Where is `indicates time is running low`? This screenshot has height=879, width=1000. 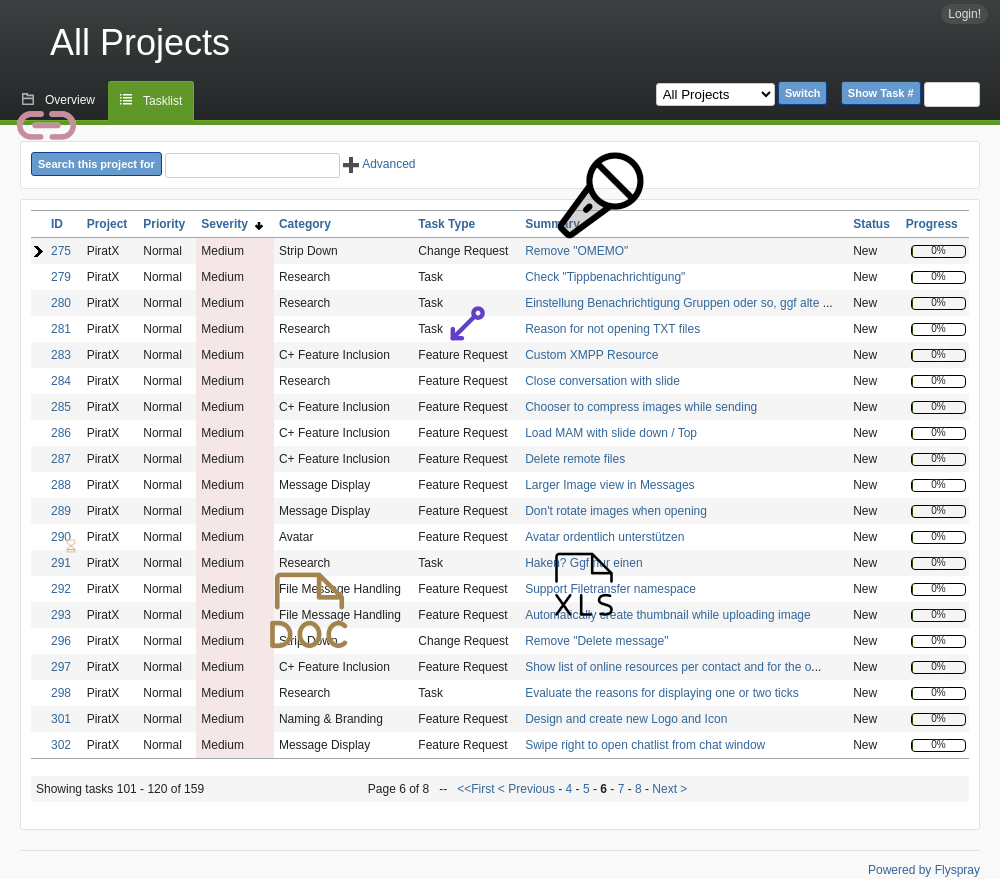 indicates time is running low is located at coordinates (71, 546).